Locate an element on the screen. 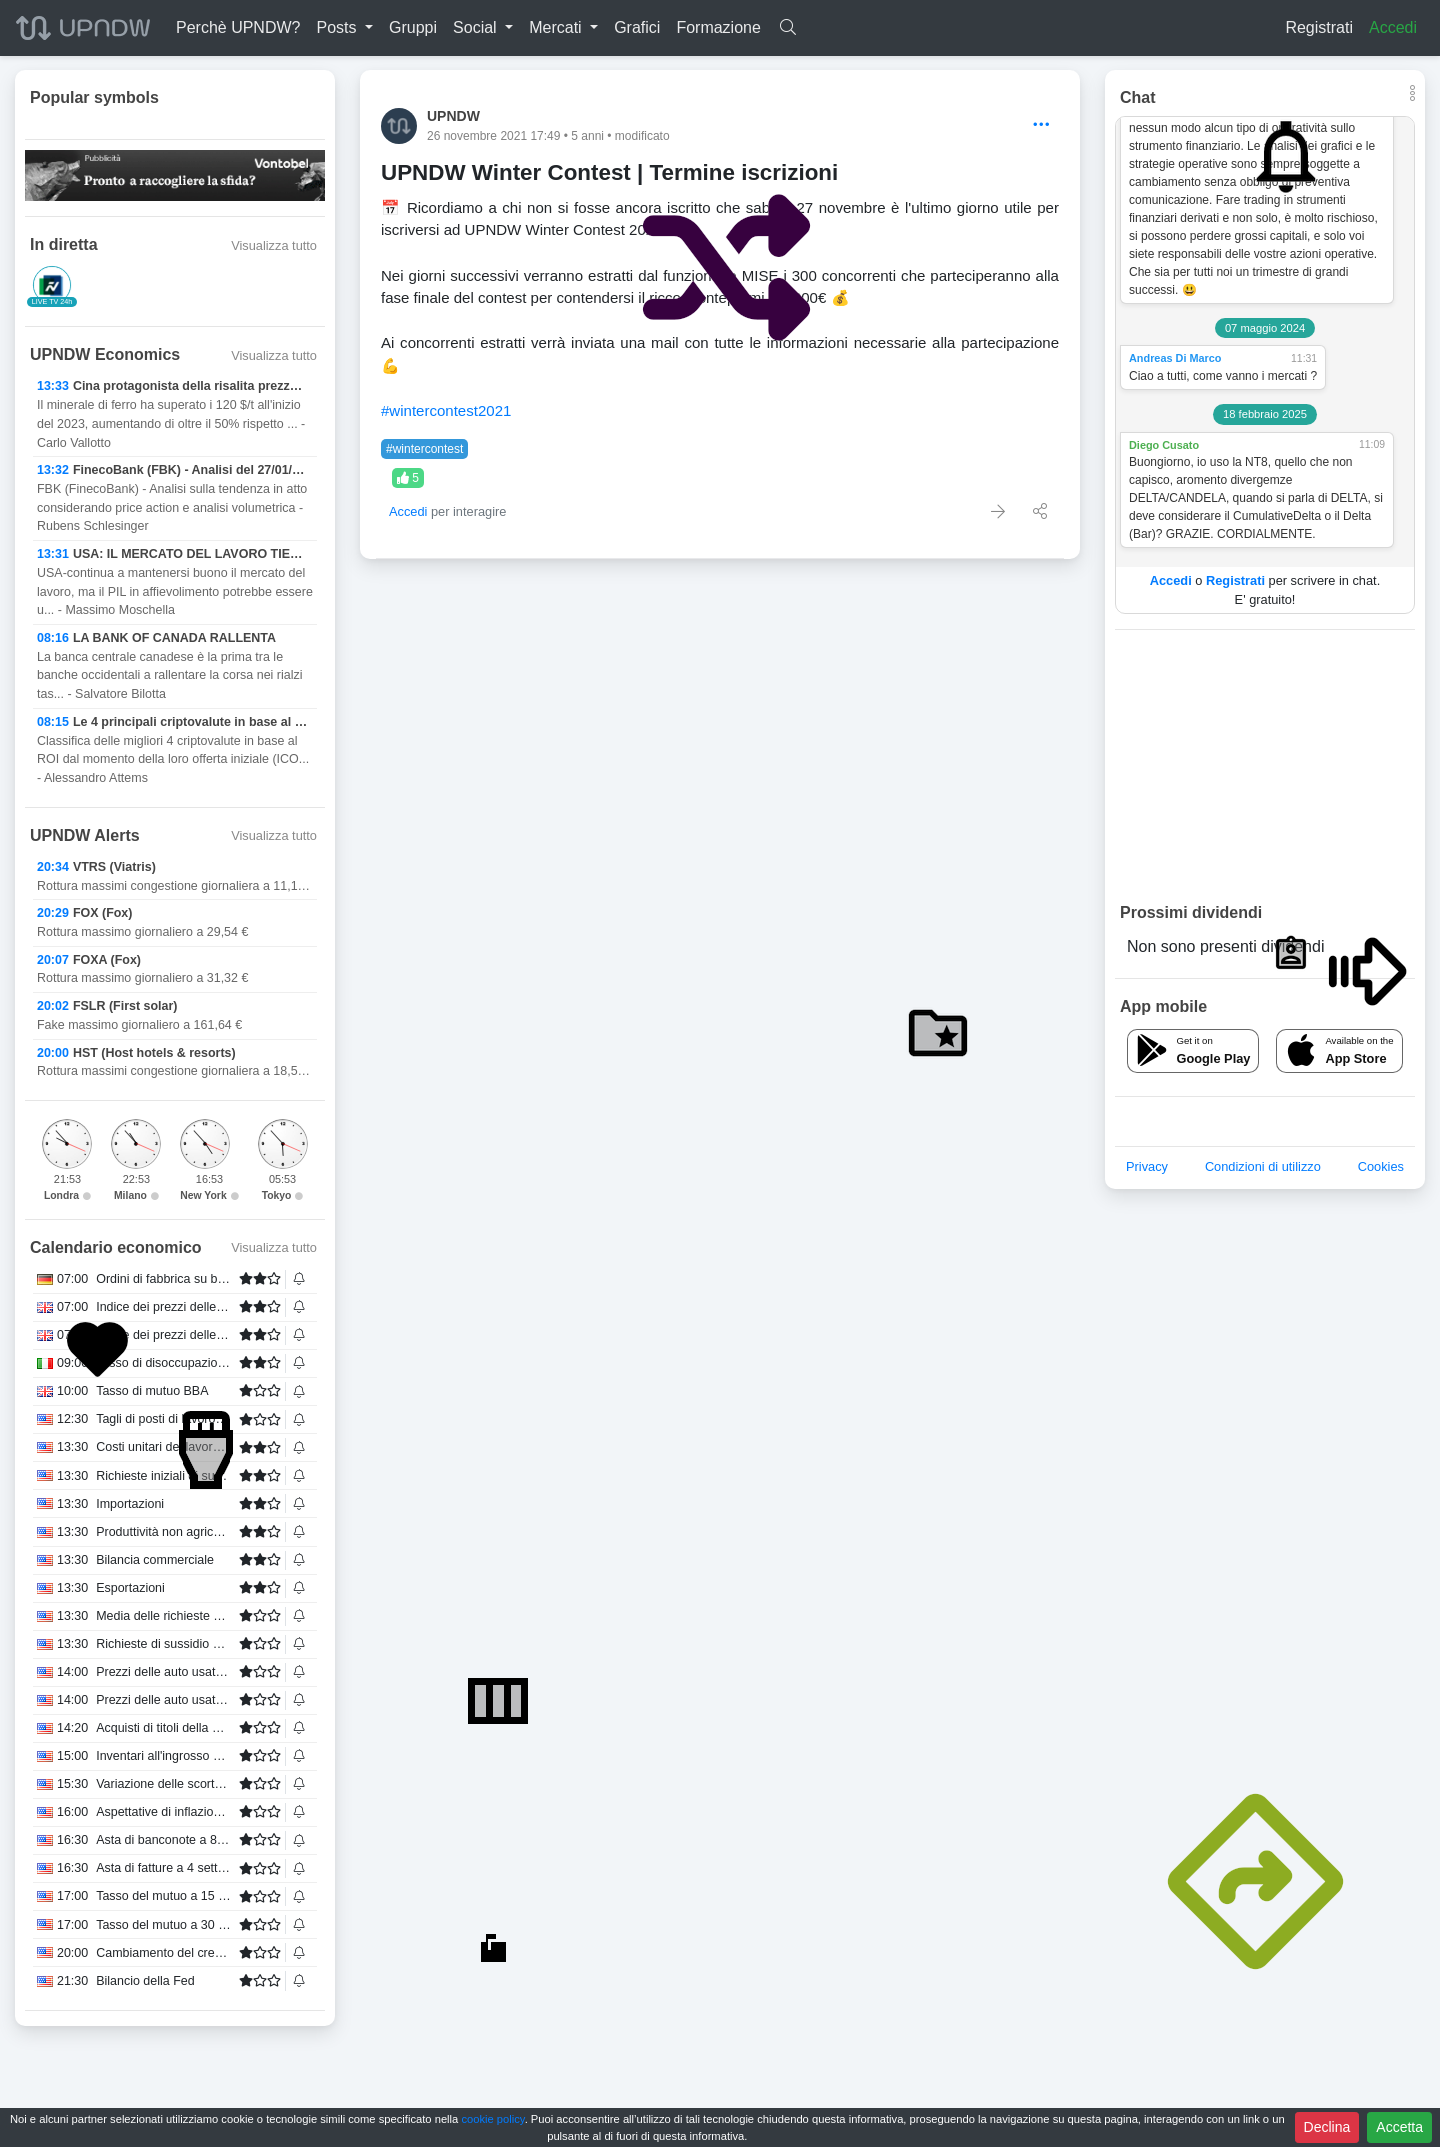 The image size is (1440, 2147). view assigned personnel or contact details is located at coordinates (1291, 954).